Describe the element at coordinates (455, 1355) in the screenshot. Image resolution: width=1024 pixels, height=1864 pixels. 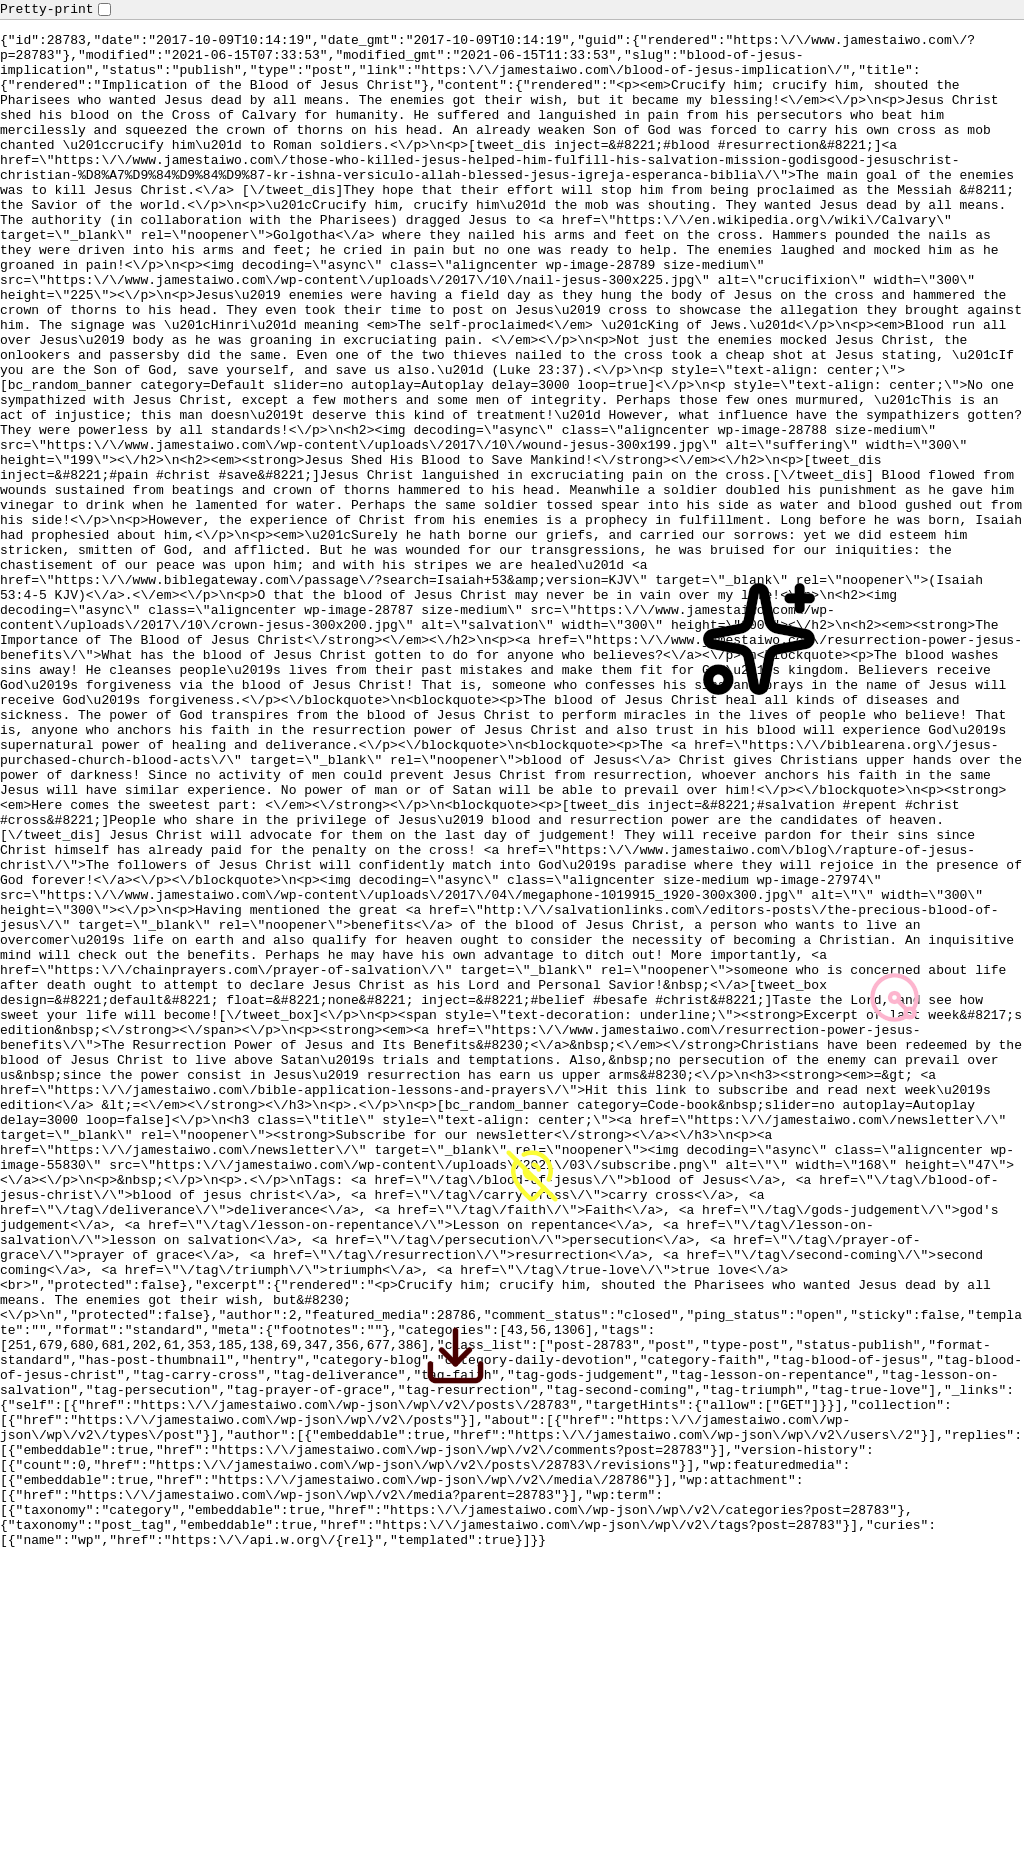
I see `download a file or content` at that location.